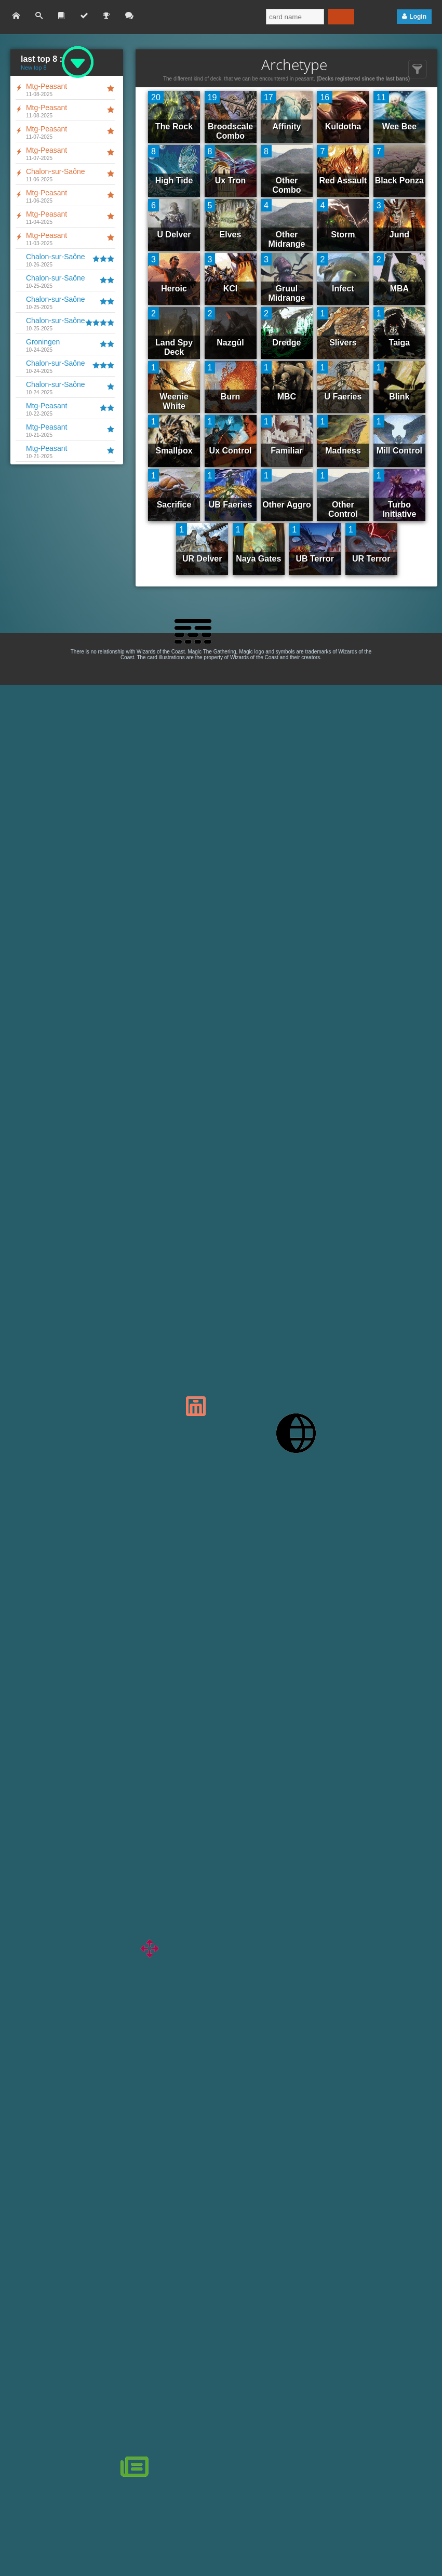  I want to click on switch to global or worldwide view, so click(296, 1433).